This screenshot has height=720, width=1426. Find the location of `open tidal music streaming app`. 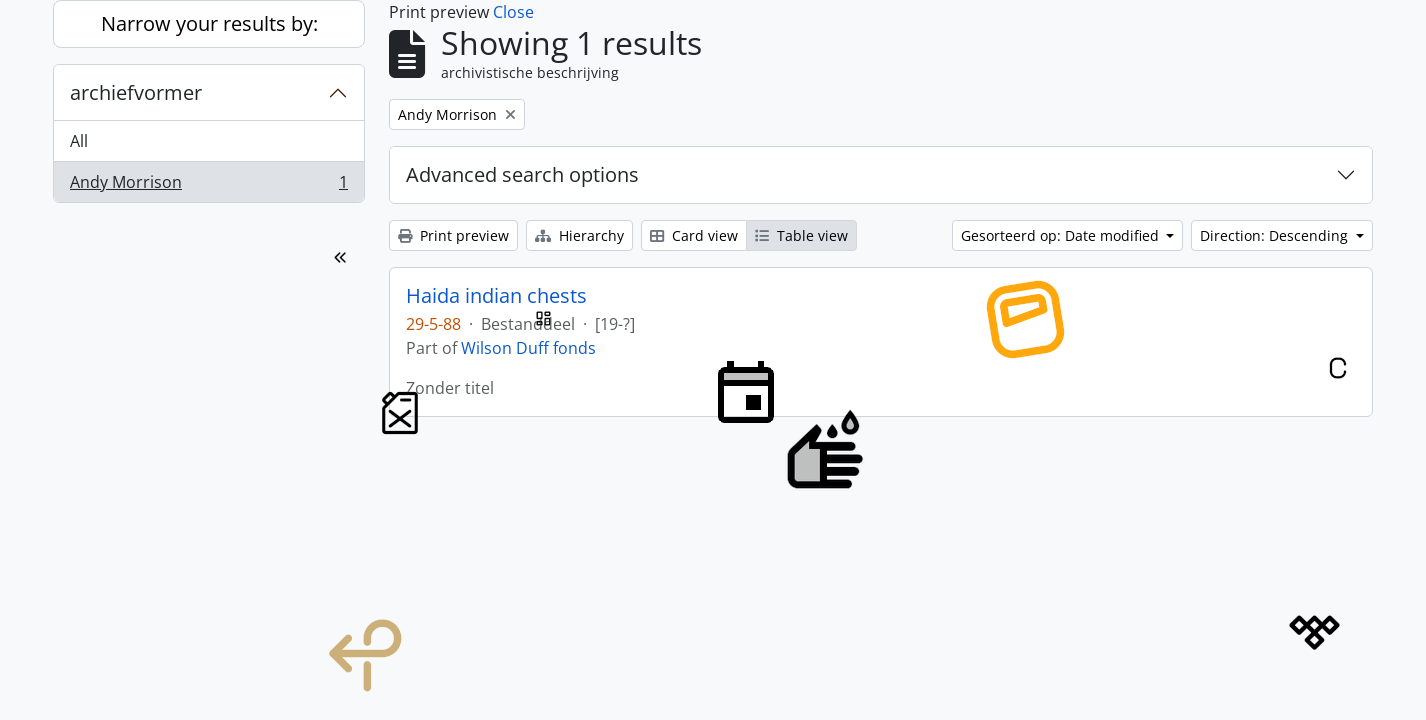

open tidal music streaming app is located at coordinates (1314, 631).